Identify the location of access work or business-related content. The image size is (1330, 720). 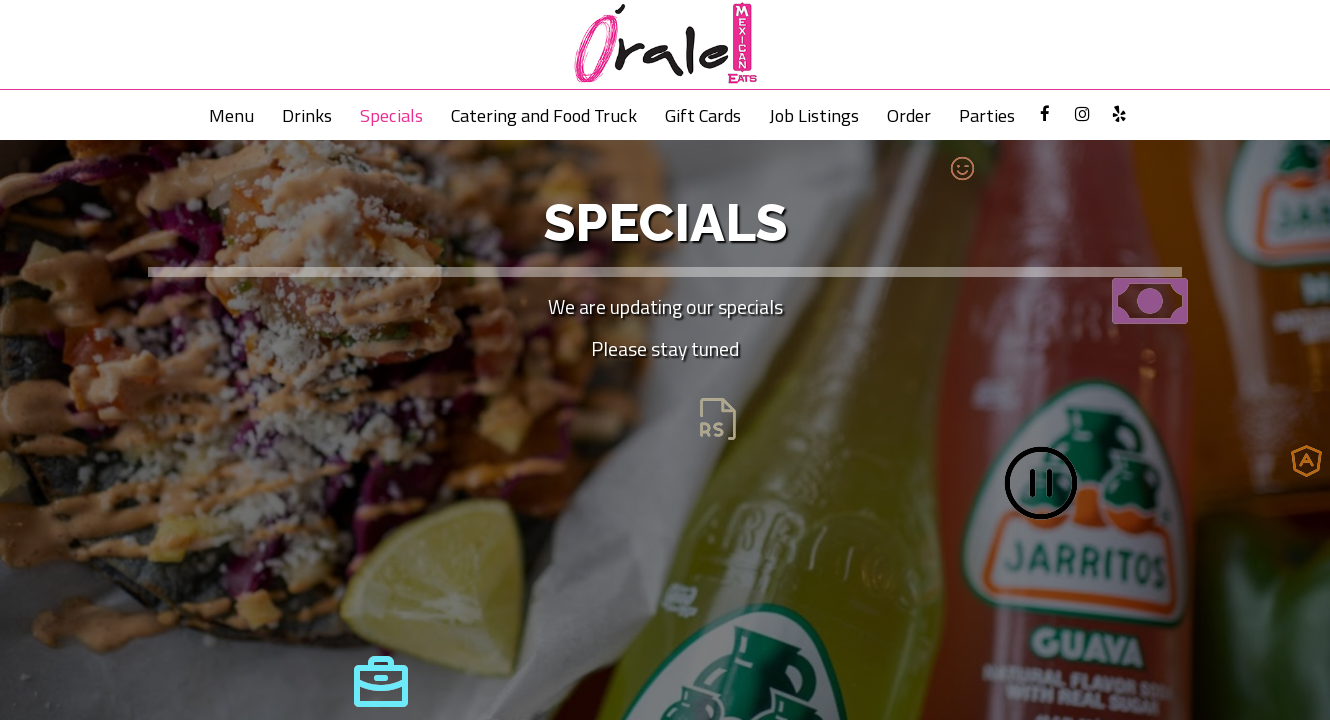
(381, 685).